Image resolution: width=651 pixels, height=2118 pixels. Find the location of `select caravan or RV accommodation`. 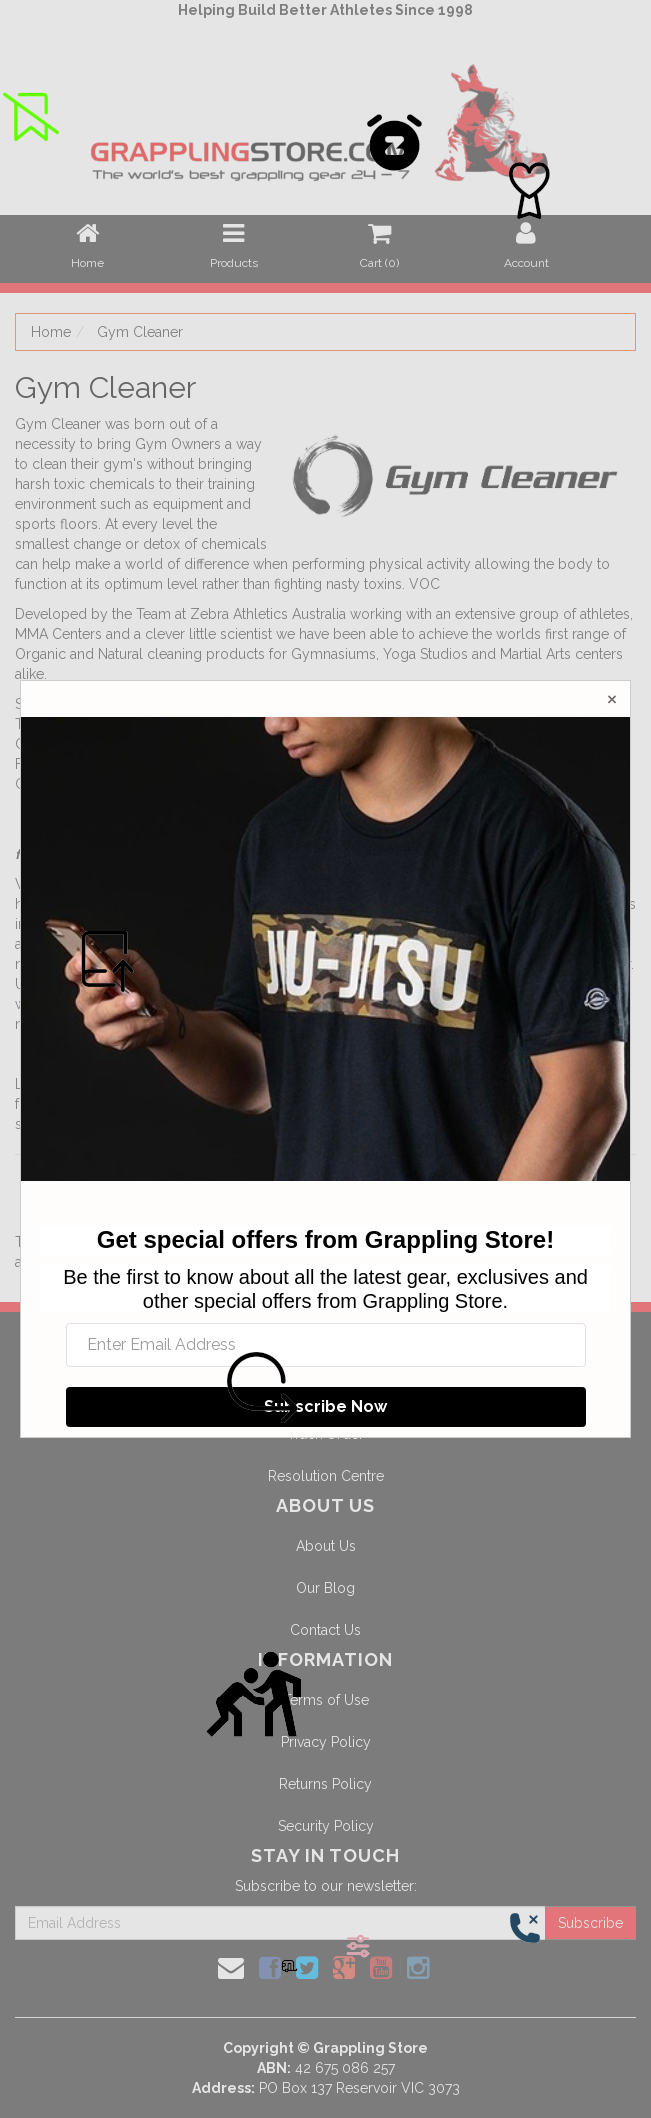

select caravan or RV accommodation is located at coordinates (289, 1965).